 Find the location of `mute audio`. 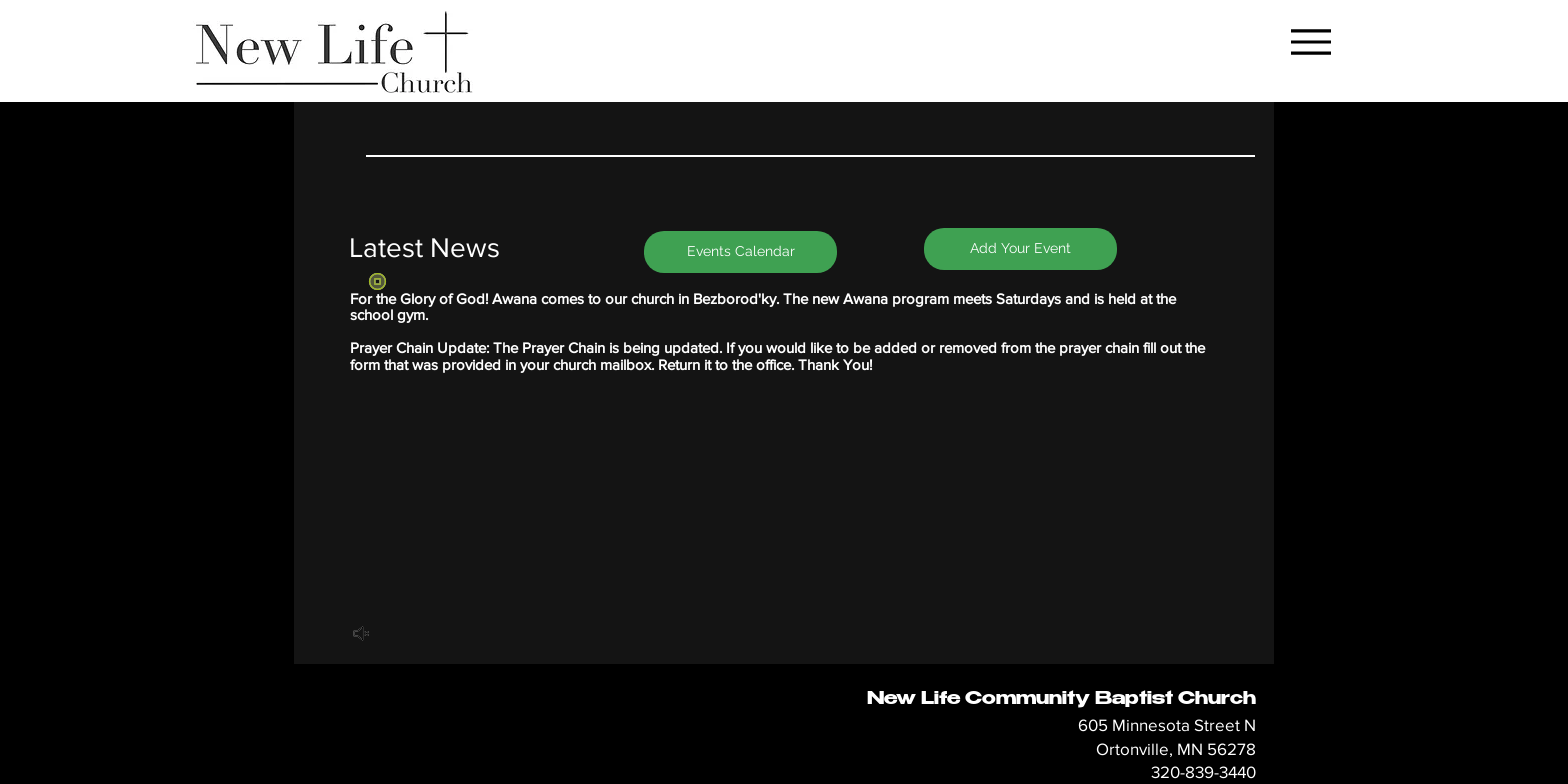

mute audio is located at coordinates (360, 633).